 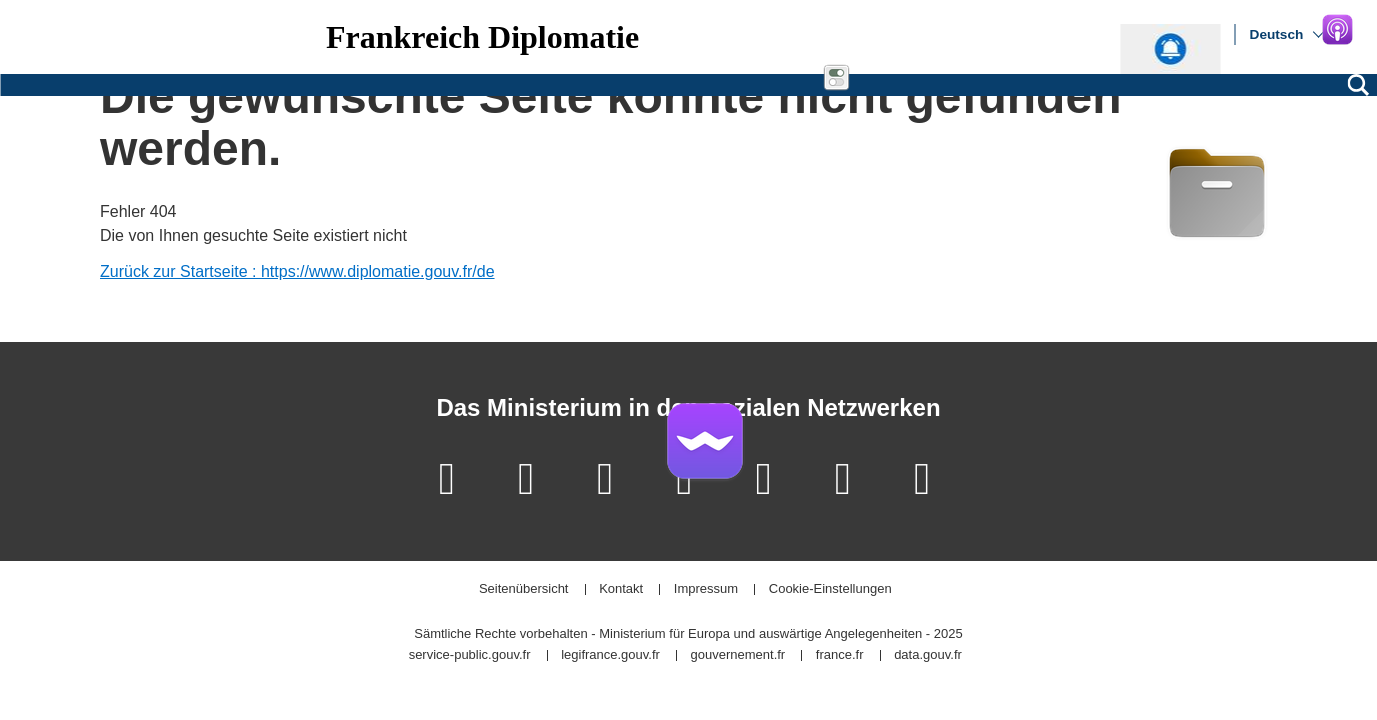 I want to click on open ferdium messaging aggregator app, so click(x=705, y=441).